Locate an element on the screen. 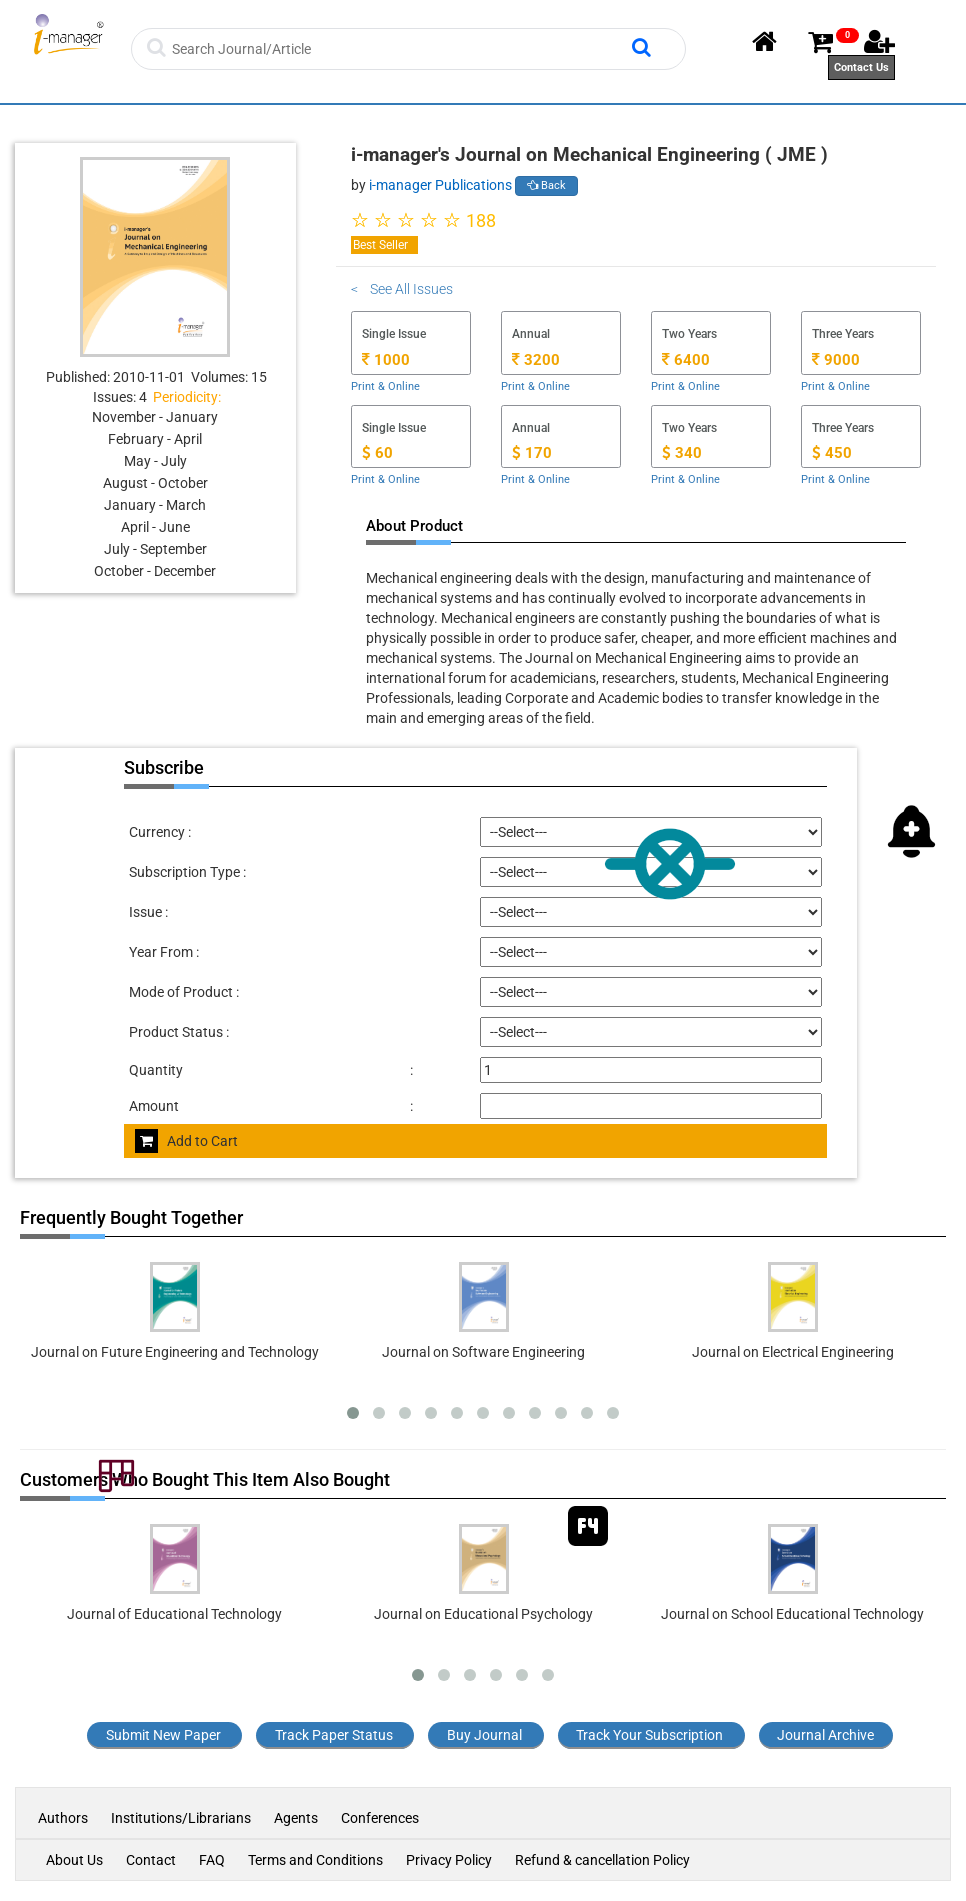  keyboard shortcut indicator for F4 function key is located at coordinates (588, 1526).